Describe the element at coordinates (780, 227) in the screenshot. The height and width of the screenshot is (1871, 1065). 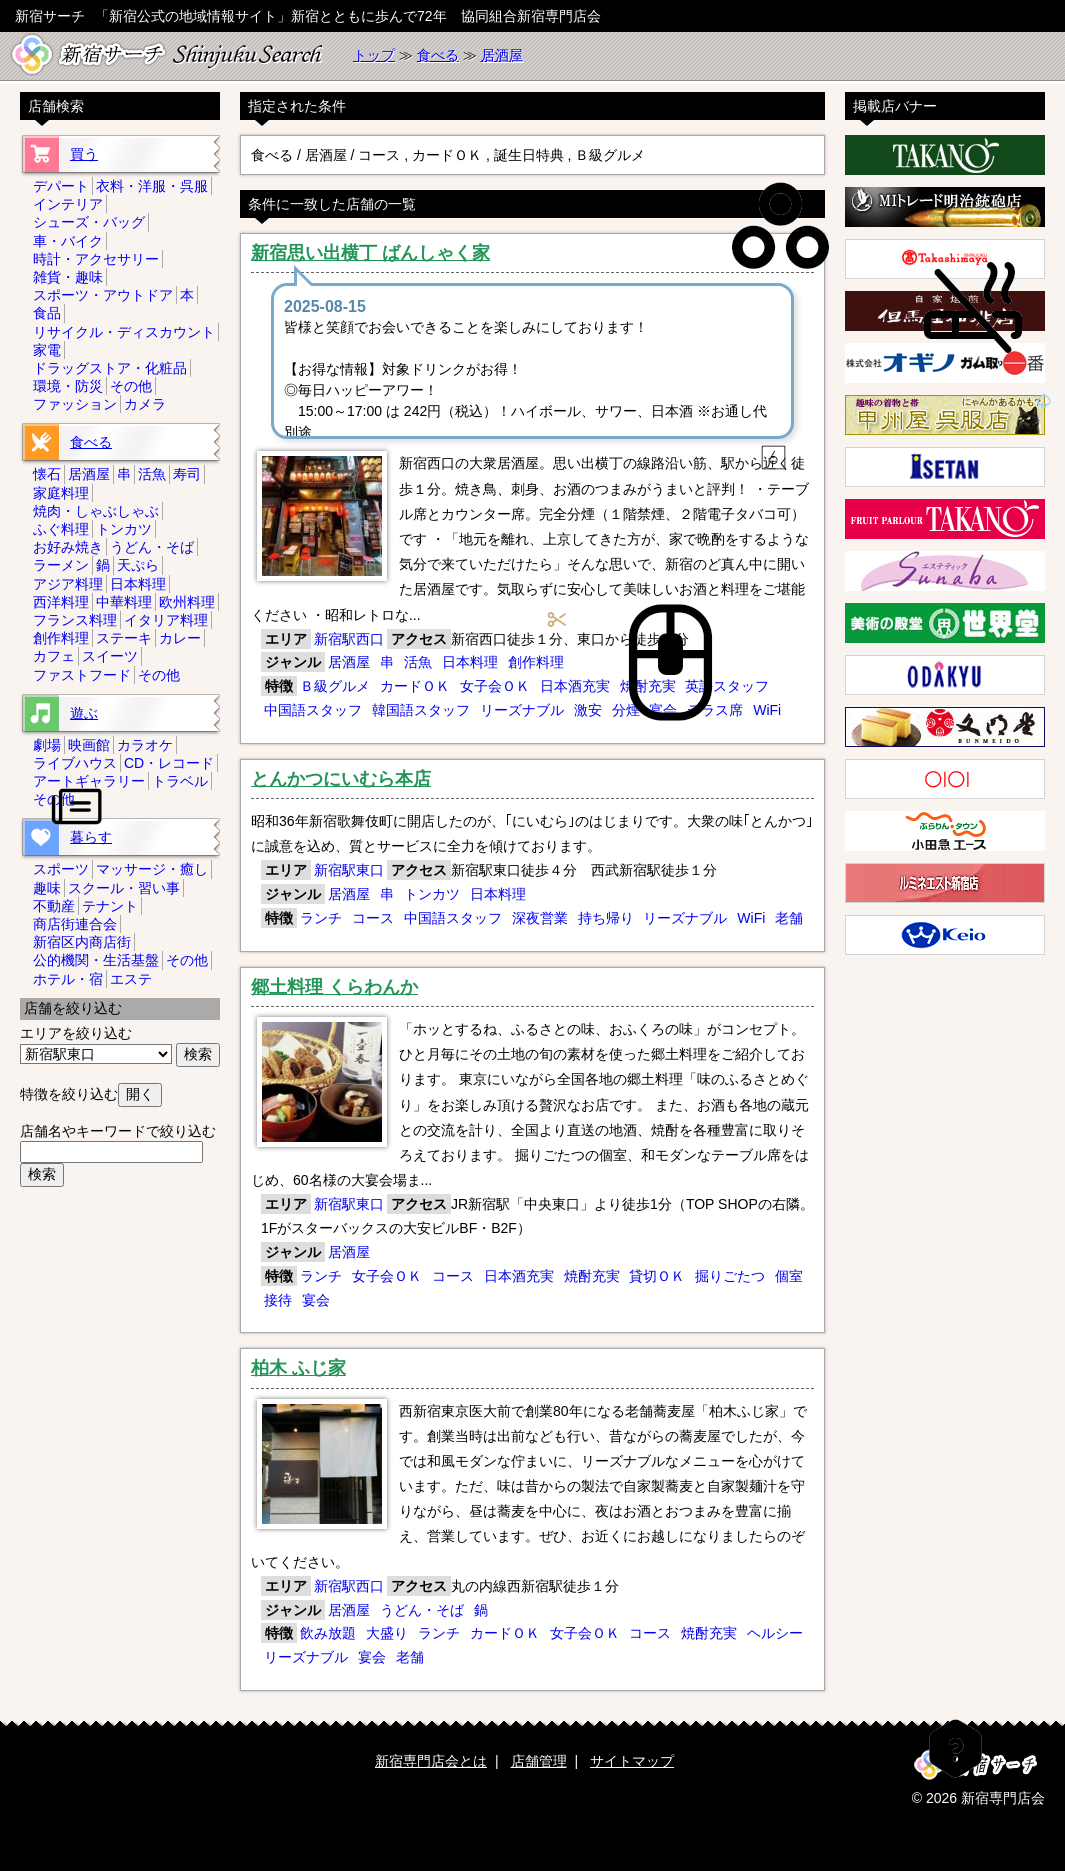
I see `view connected items or groups` at that location.